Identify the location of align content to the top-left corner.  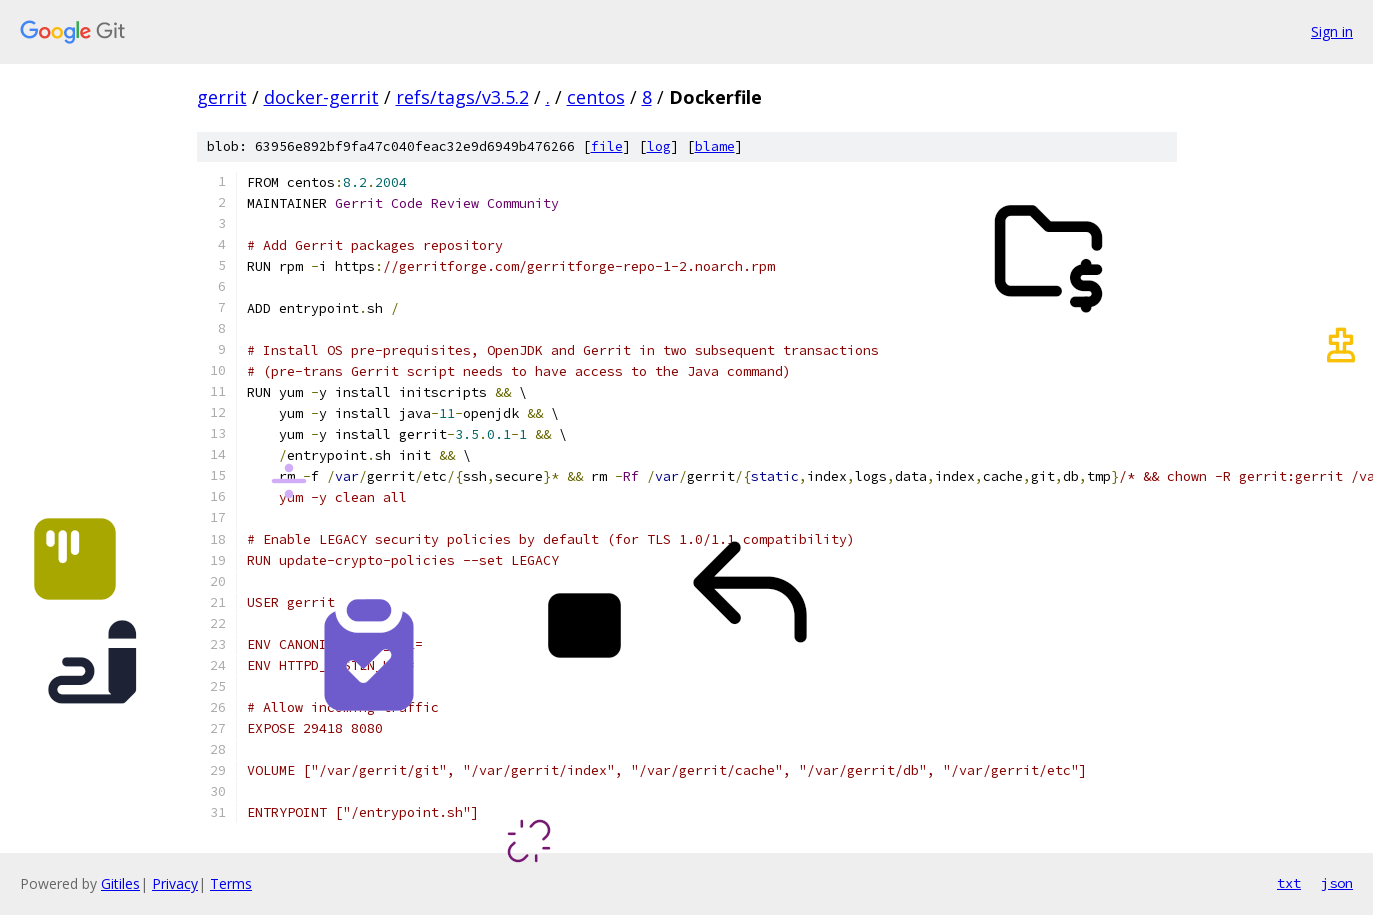
(75, 559).